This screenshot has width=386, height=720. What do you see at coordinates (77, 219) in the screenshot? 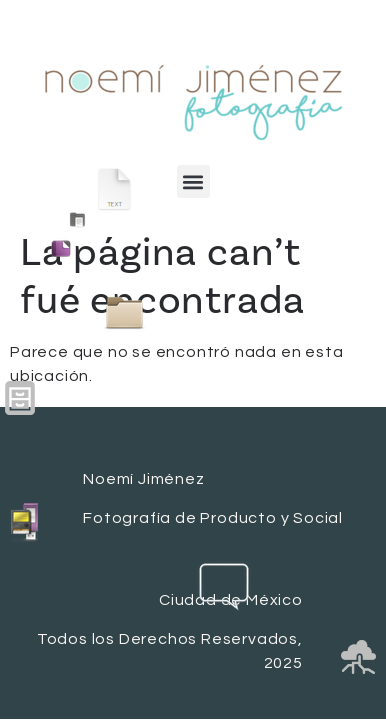
I see `open a file from folder` at bounding box center [77, 219].